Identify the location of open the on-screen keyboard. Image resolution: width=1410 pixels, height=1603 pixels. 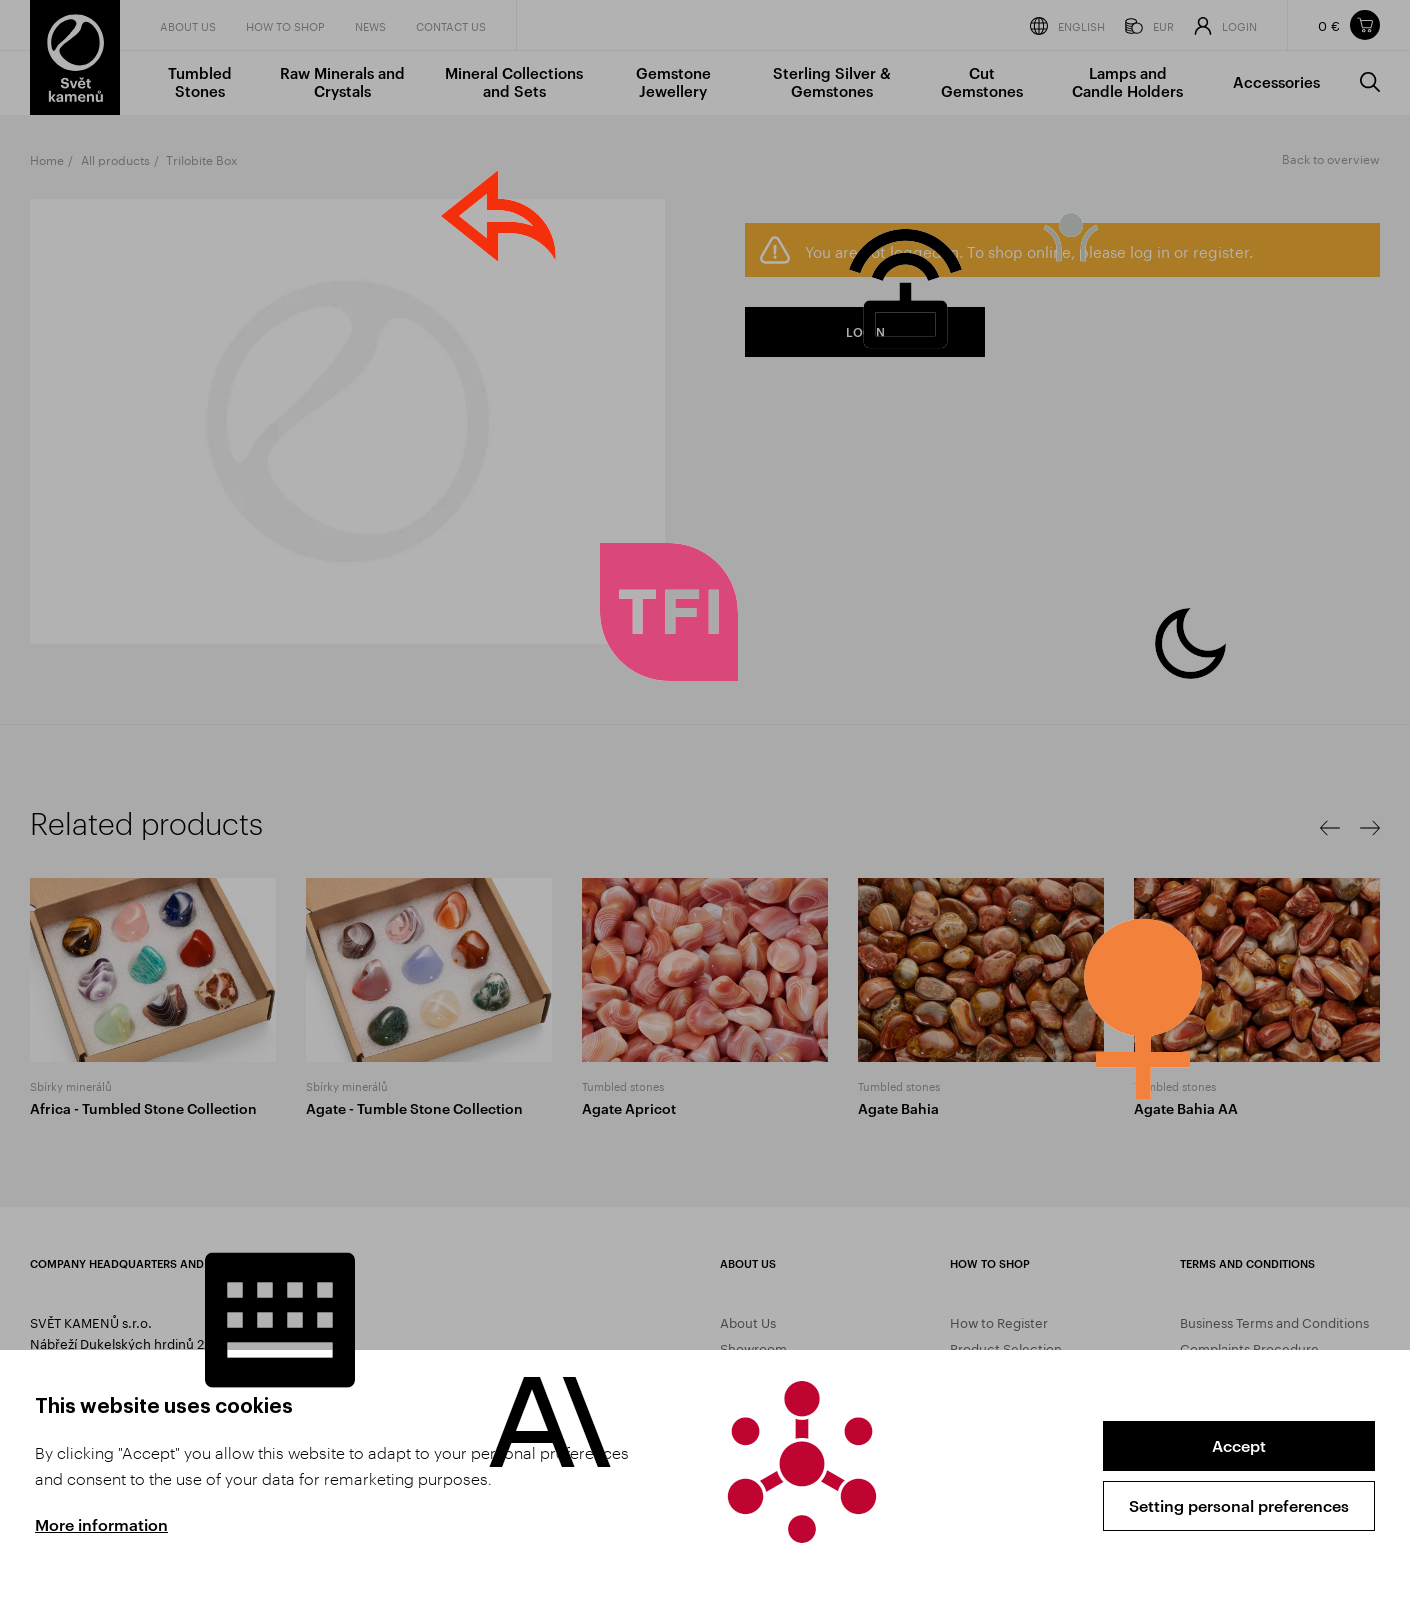
(280, 1320).